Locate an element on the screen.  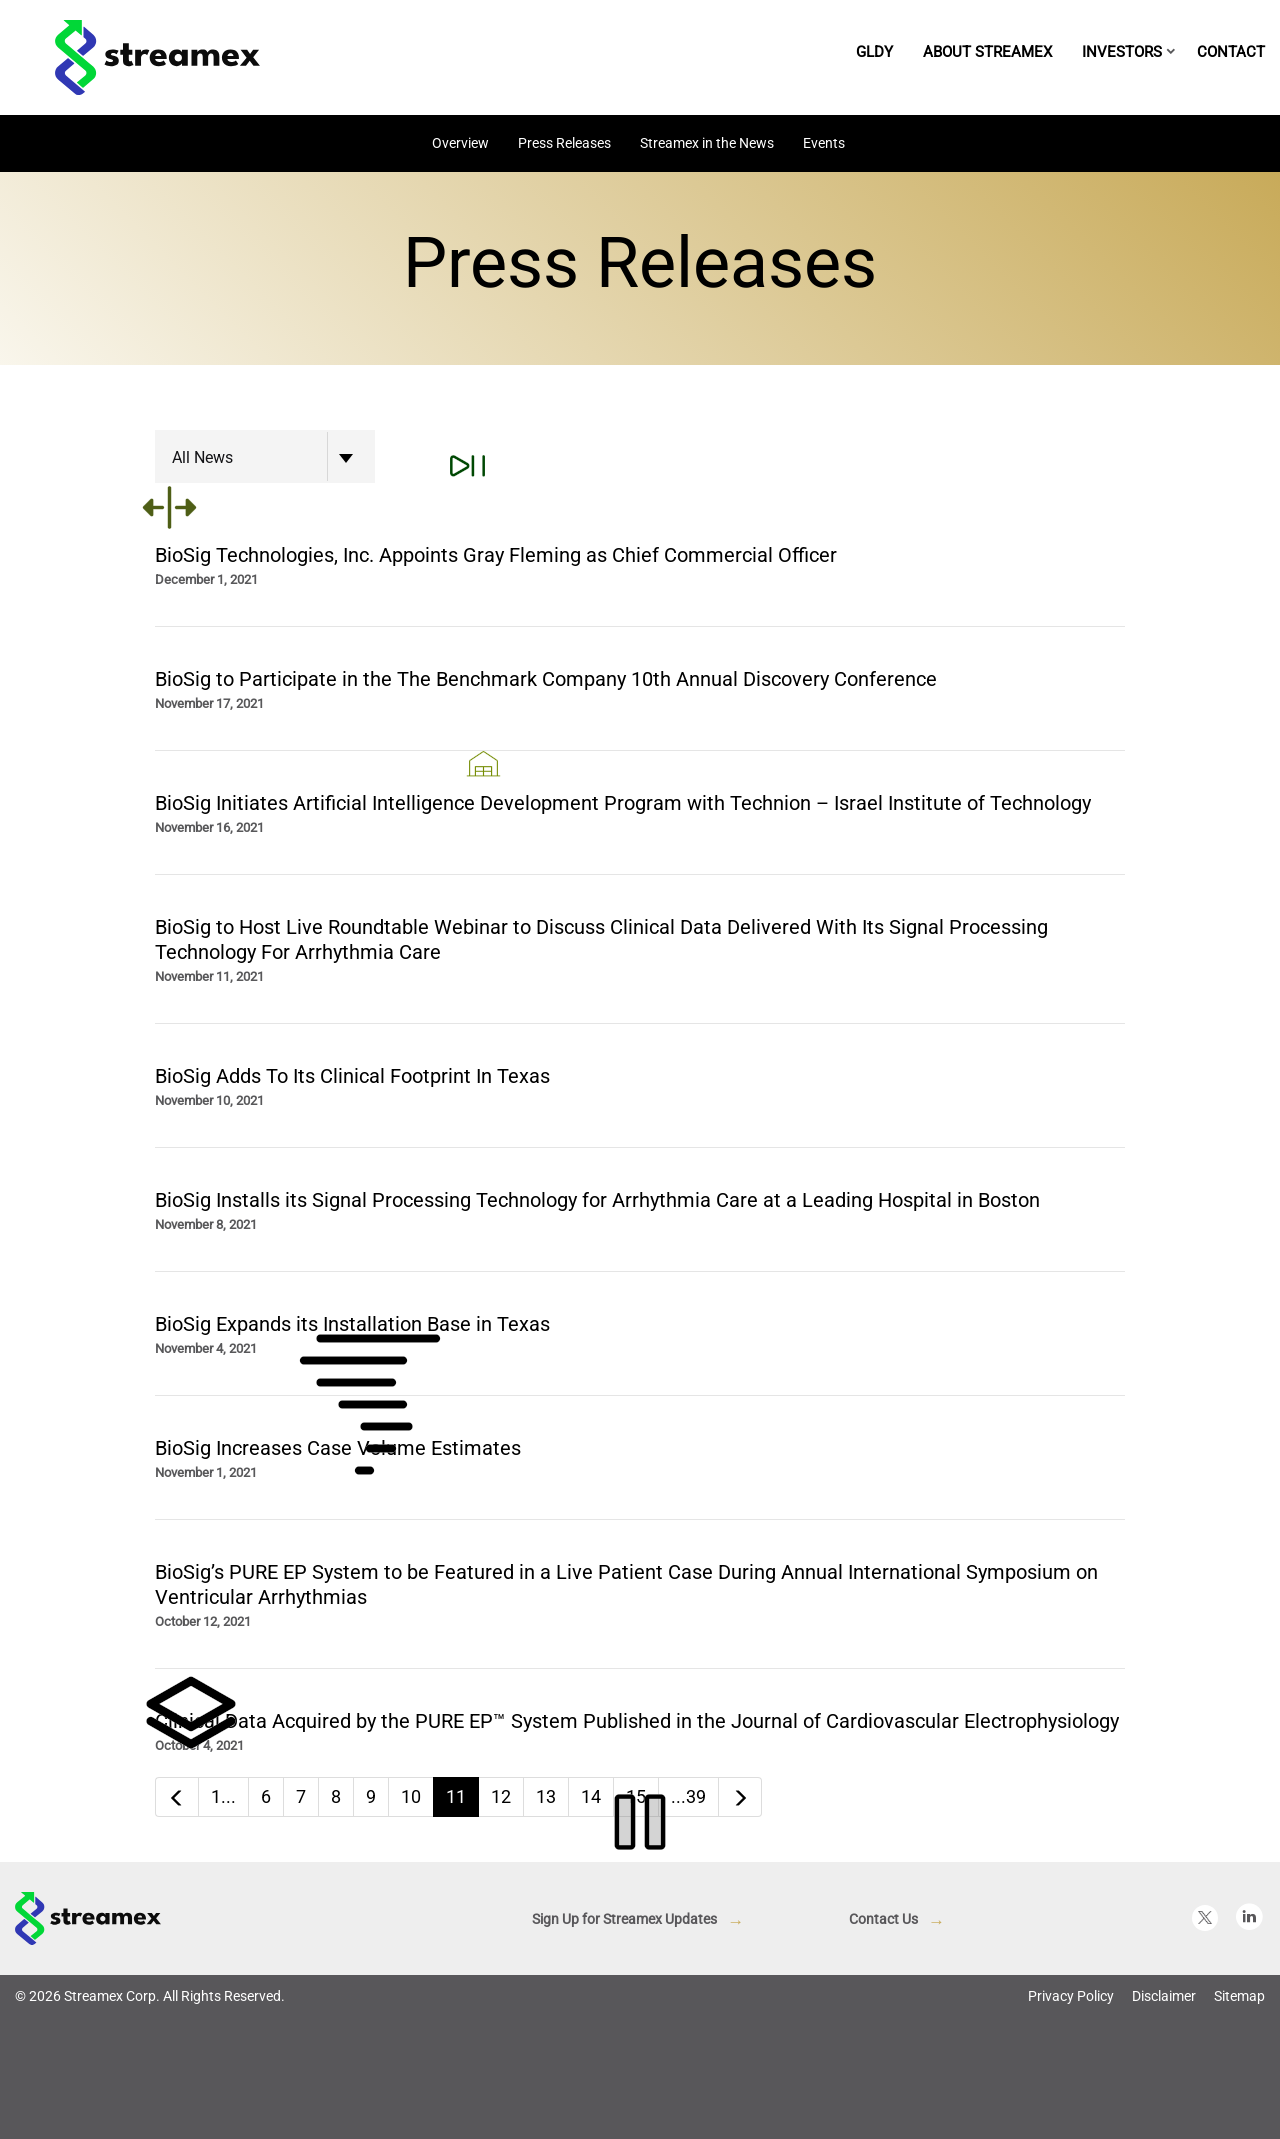
expand content horizontally is located at coordinates (169, 507).